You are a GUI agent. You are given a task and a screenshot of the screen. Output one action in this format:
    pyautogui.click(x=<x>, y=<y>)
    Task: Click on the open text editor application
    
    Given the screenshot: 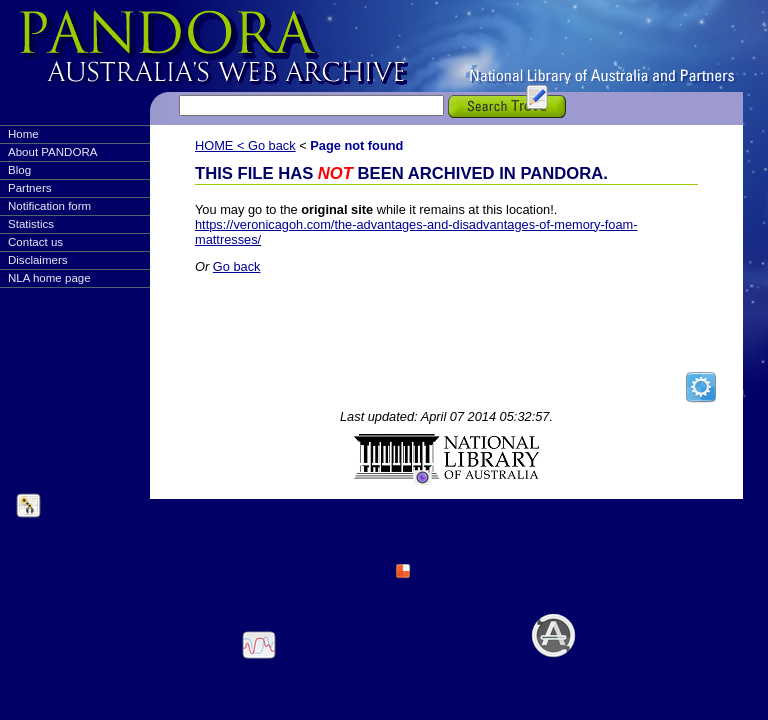 What is the action you would take?
    pyautogui.click(x=537, y=97)
    